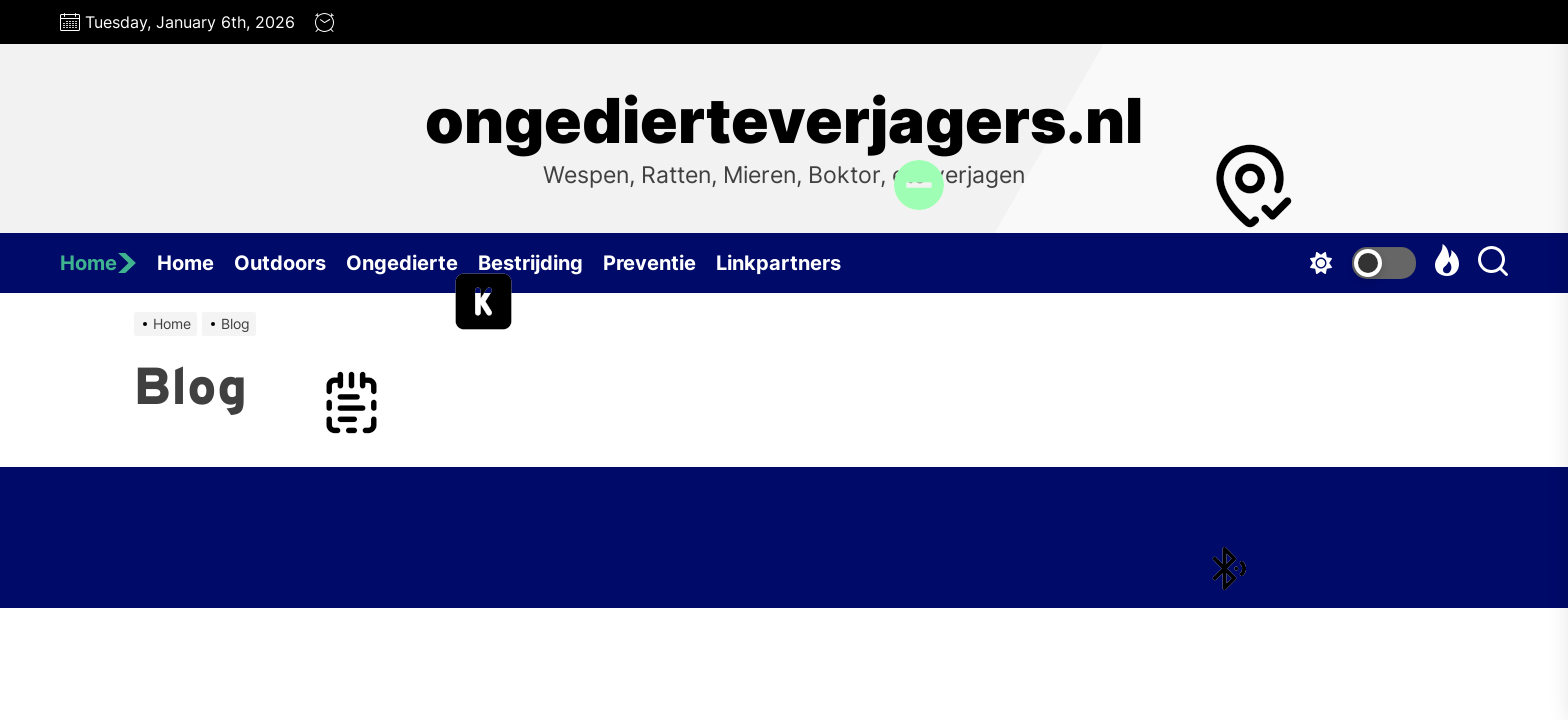  What do you see at coordinates (351, 402) in the screenshot?
I see `draft or unsaved document` at bounding box center [351, 402].